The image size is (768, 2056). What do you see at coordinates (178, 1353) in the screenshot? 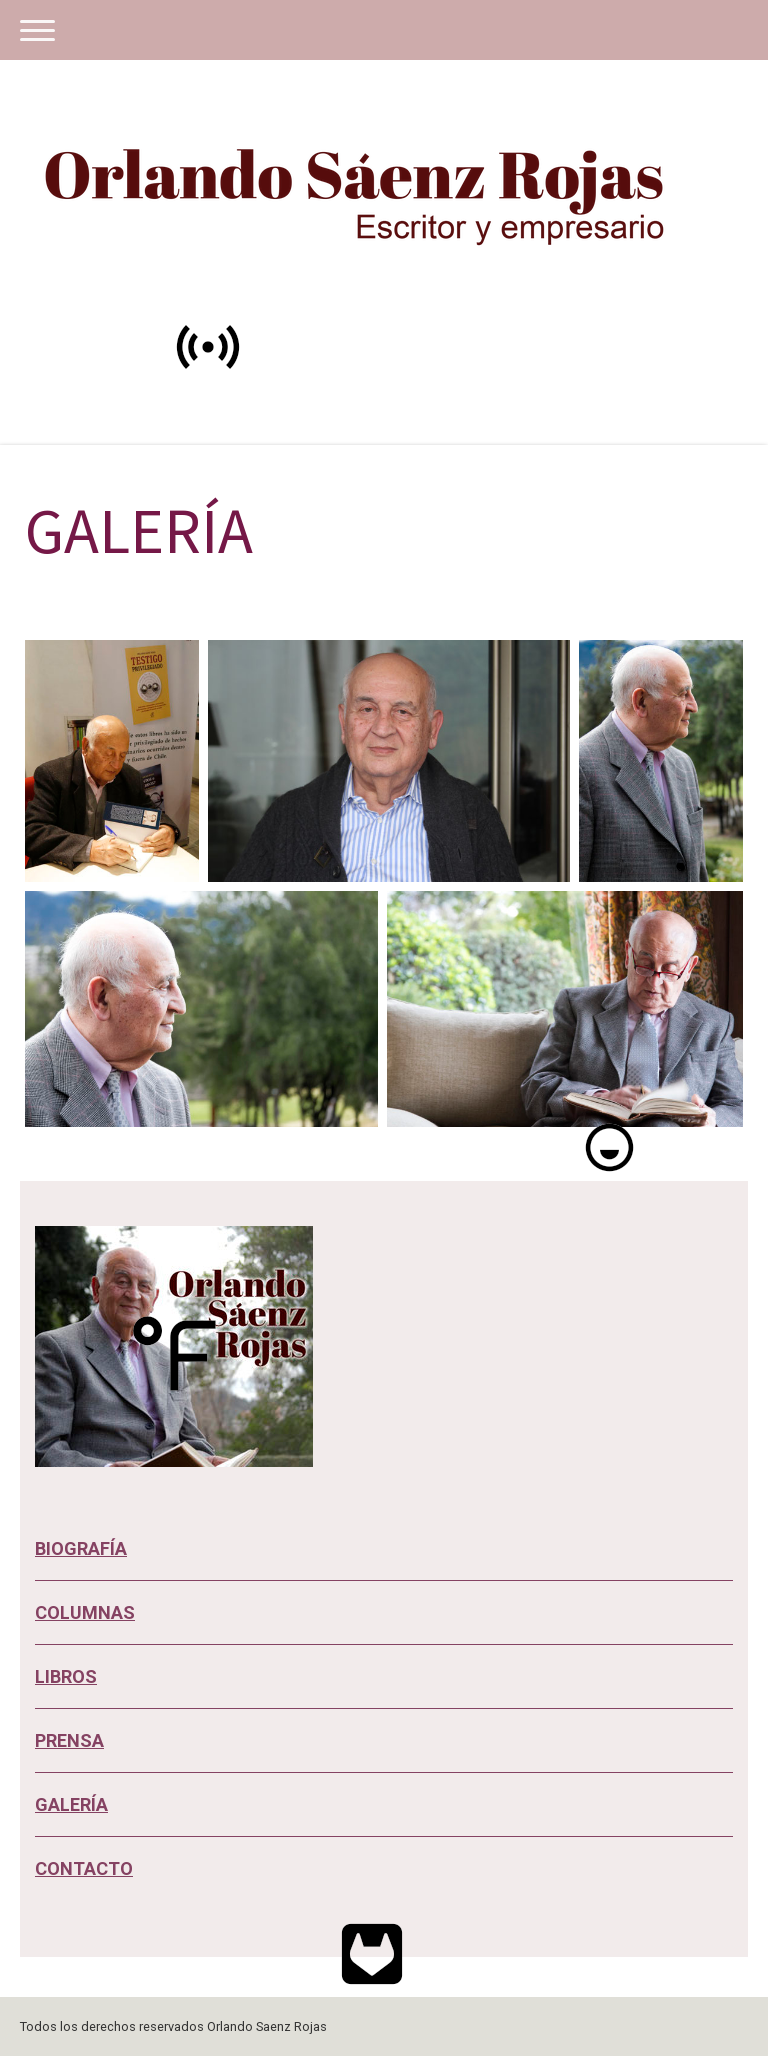
I see `indicates temperature displayed in fahrenheit` at bounding box center [178, 1353].